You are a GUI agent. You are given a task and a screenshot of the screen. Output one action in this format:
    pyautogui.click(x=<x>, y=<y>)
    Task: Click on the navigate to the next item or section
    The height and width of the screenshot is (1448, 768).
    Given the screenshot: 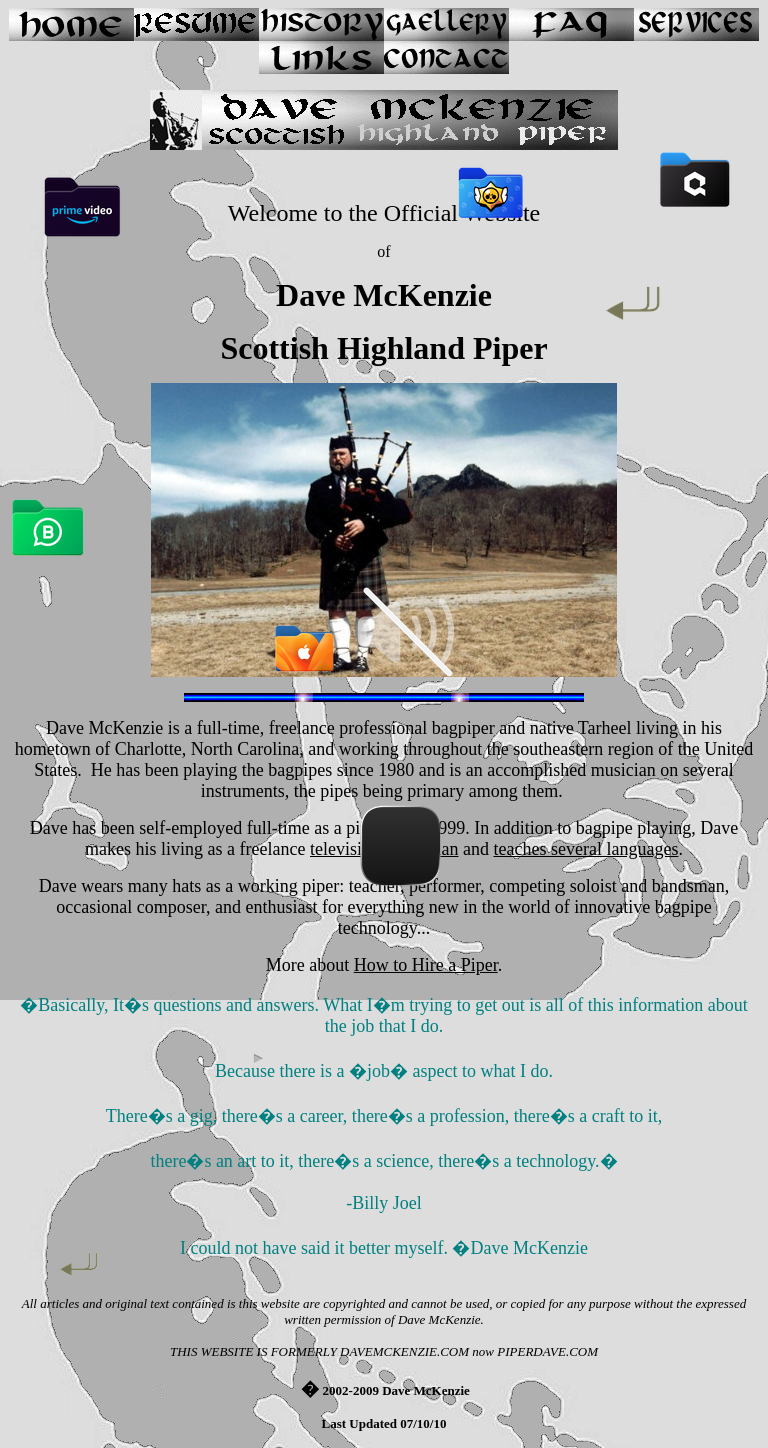 What is the action you would take?
    pyautogui.click(x=259, y=1059)
    